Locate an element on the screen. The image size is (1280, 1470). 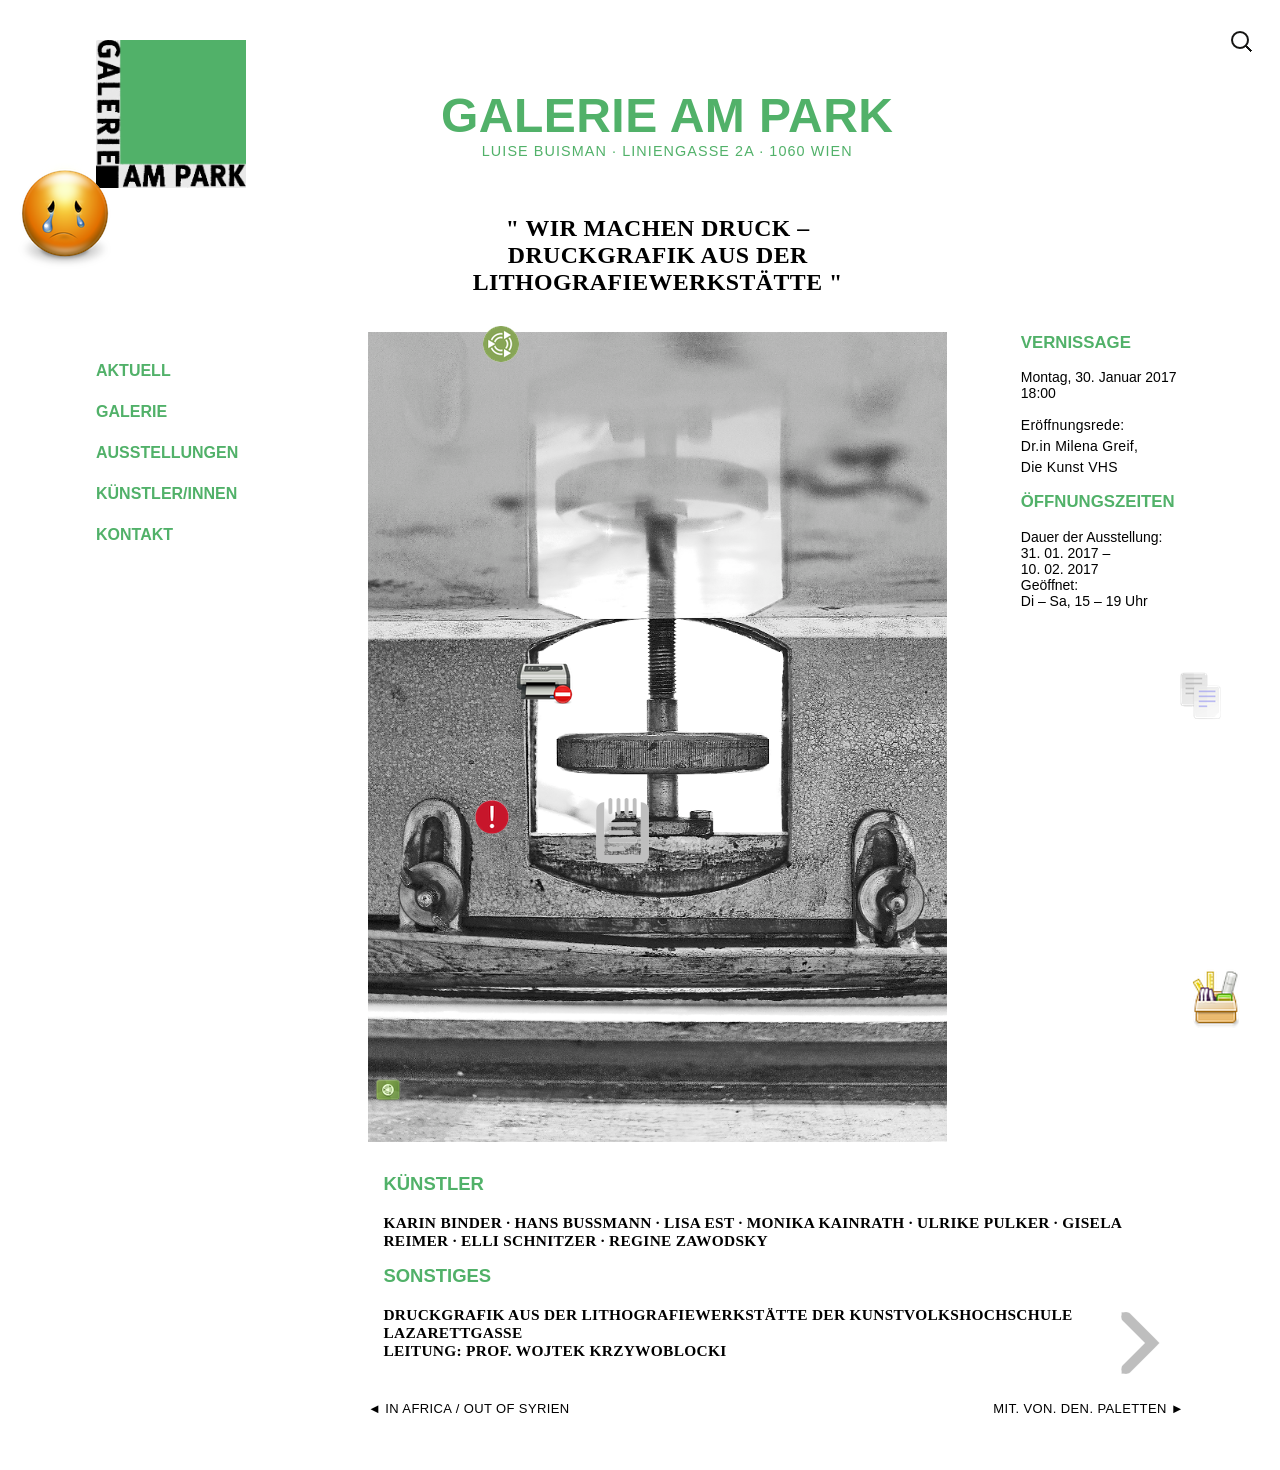
navigate to desktop folder is located at coordinates (388, 1089).